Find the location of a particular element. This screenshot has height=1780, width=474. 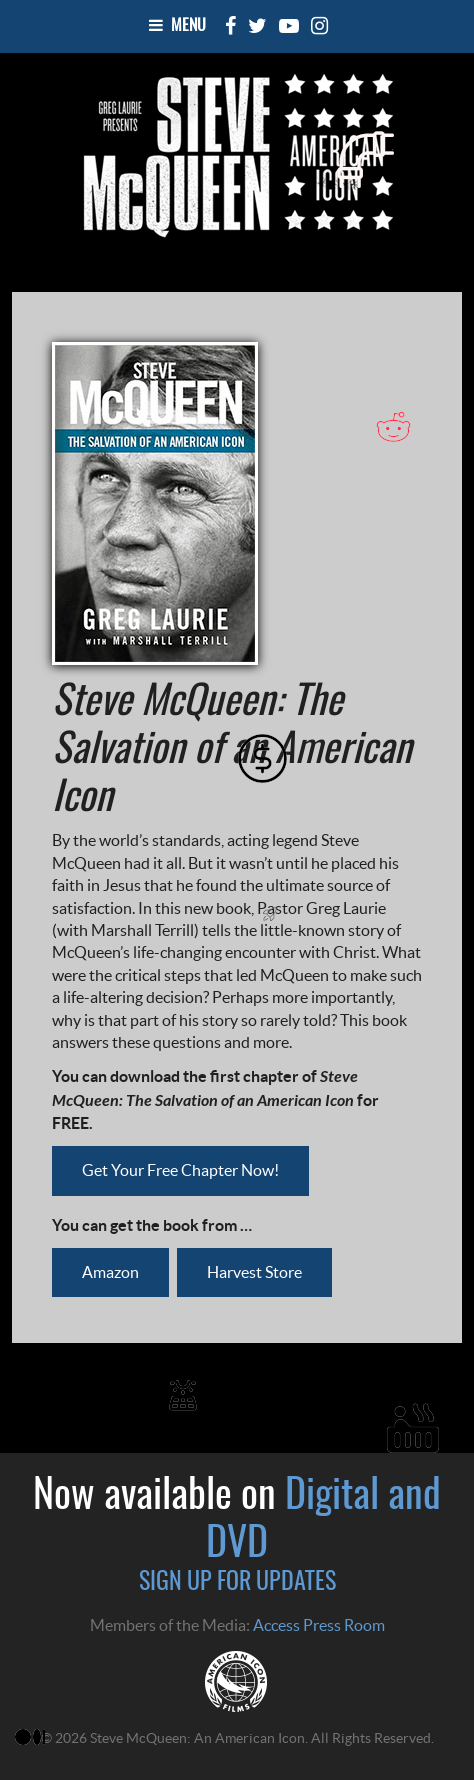

access solar energy settings is located at coordinates (183, 1396).